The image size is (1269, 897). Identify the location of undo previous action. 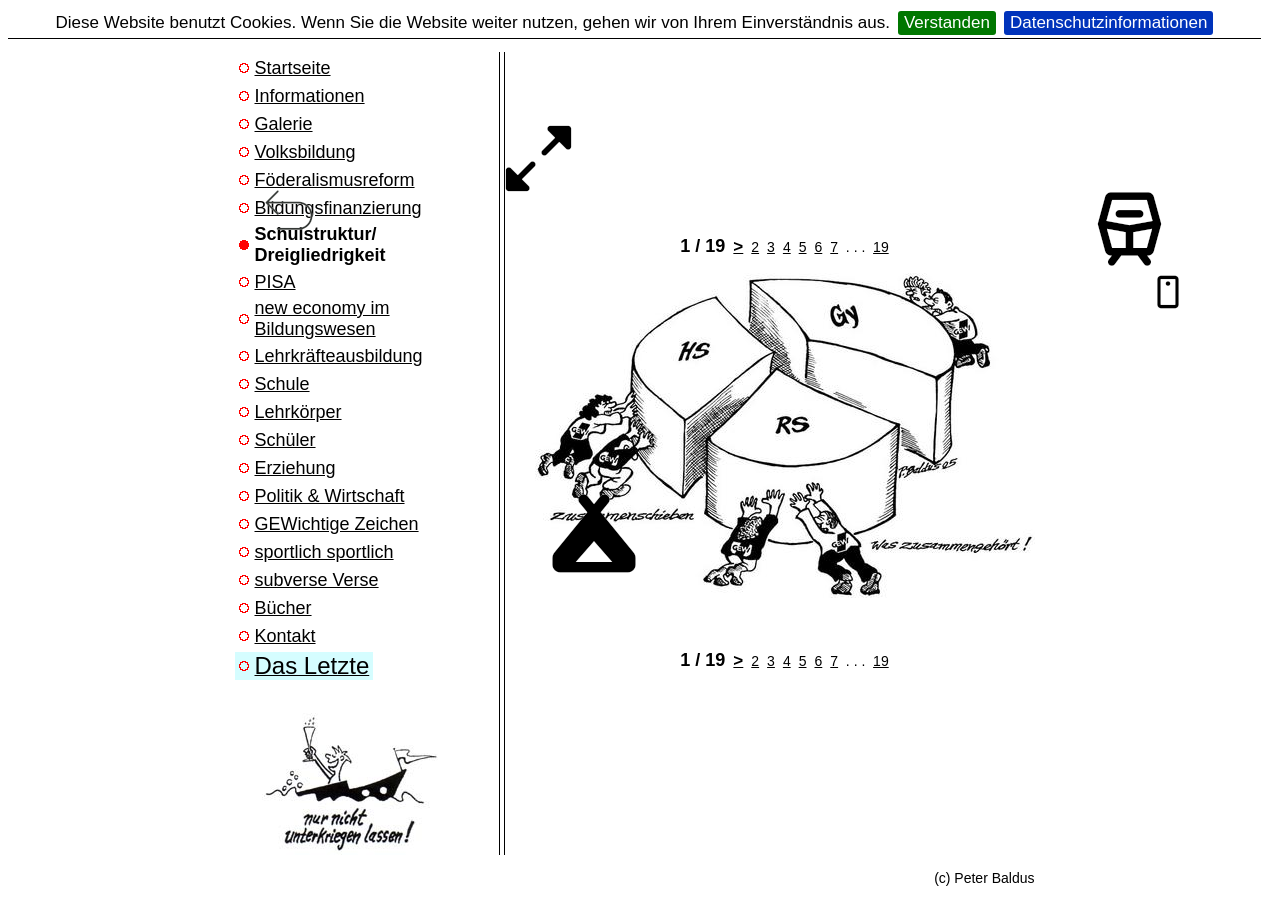
(289, 212).